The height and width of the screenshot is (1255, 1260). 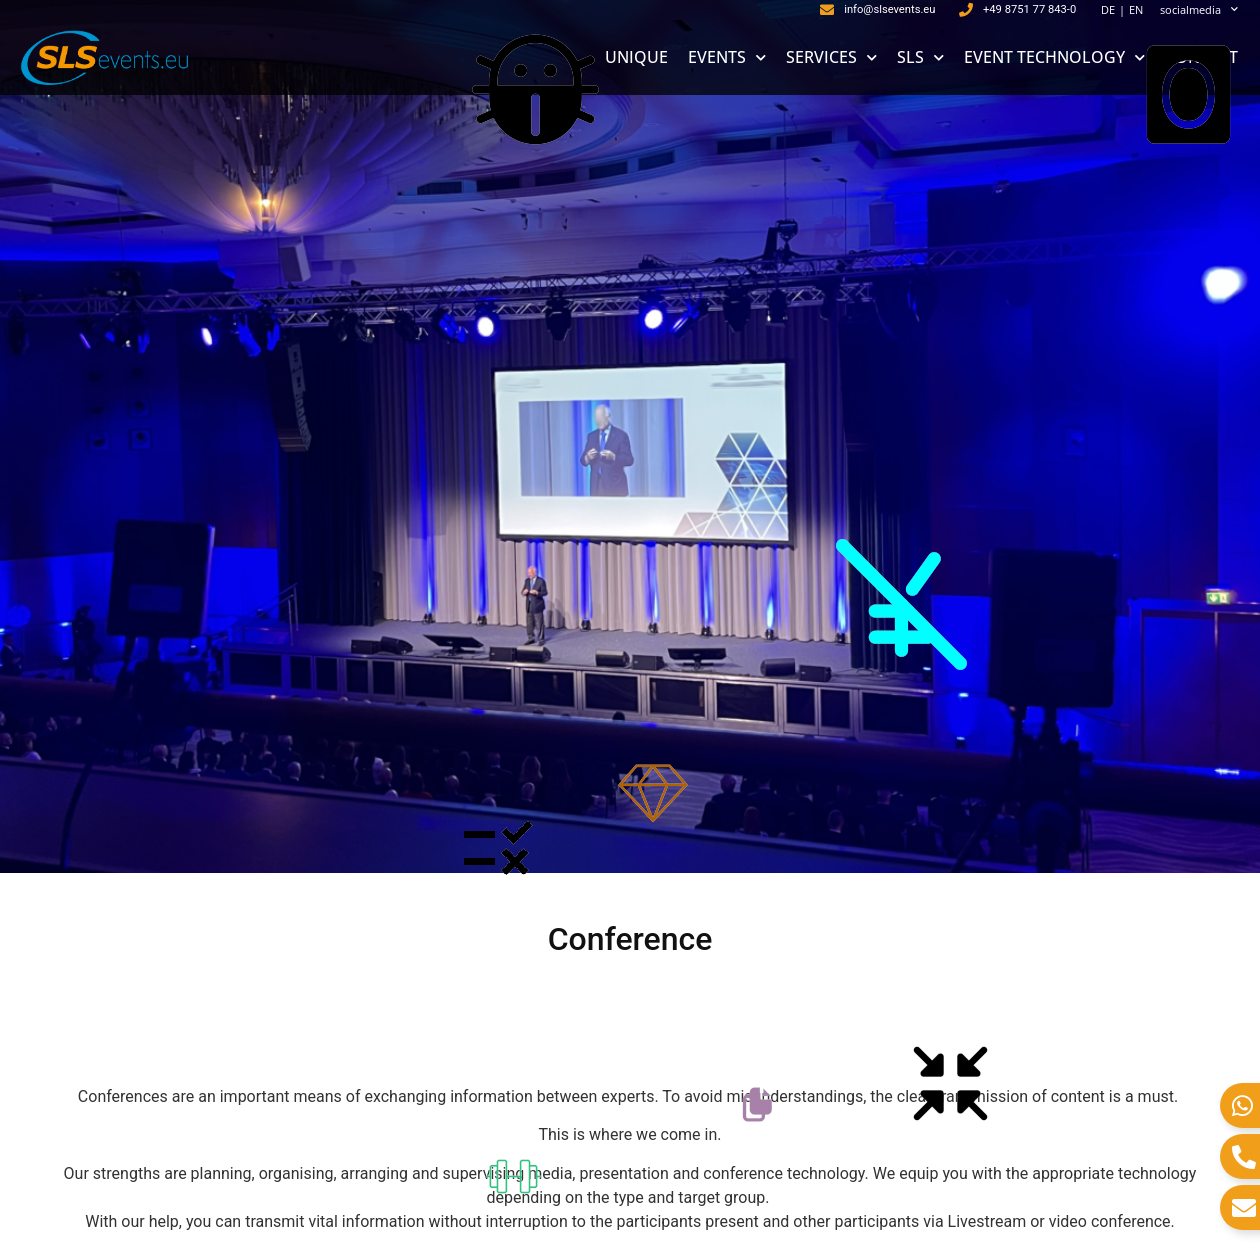 What do you see at coordinates (513, 1176) in the screenshot?
I see `access workout or fitness features` at bounding box center [513, 1176].